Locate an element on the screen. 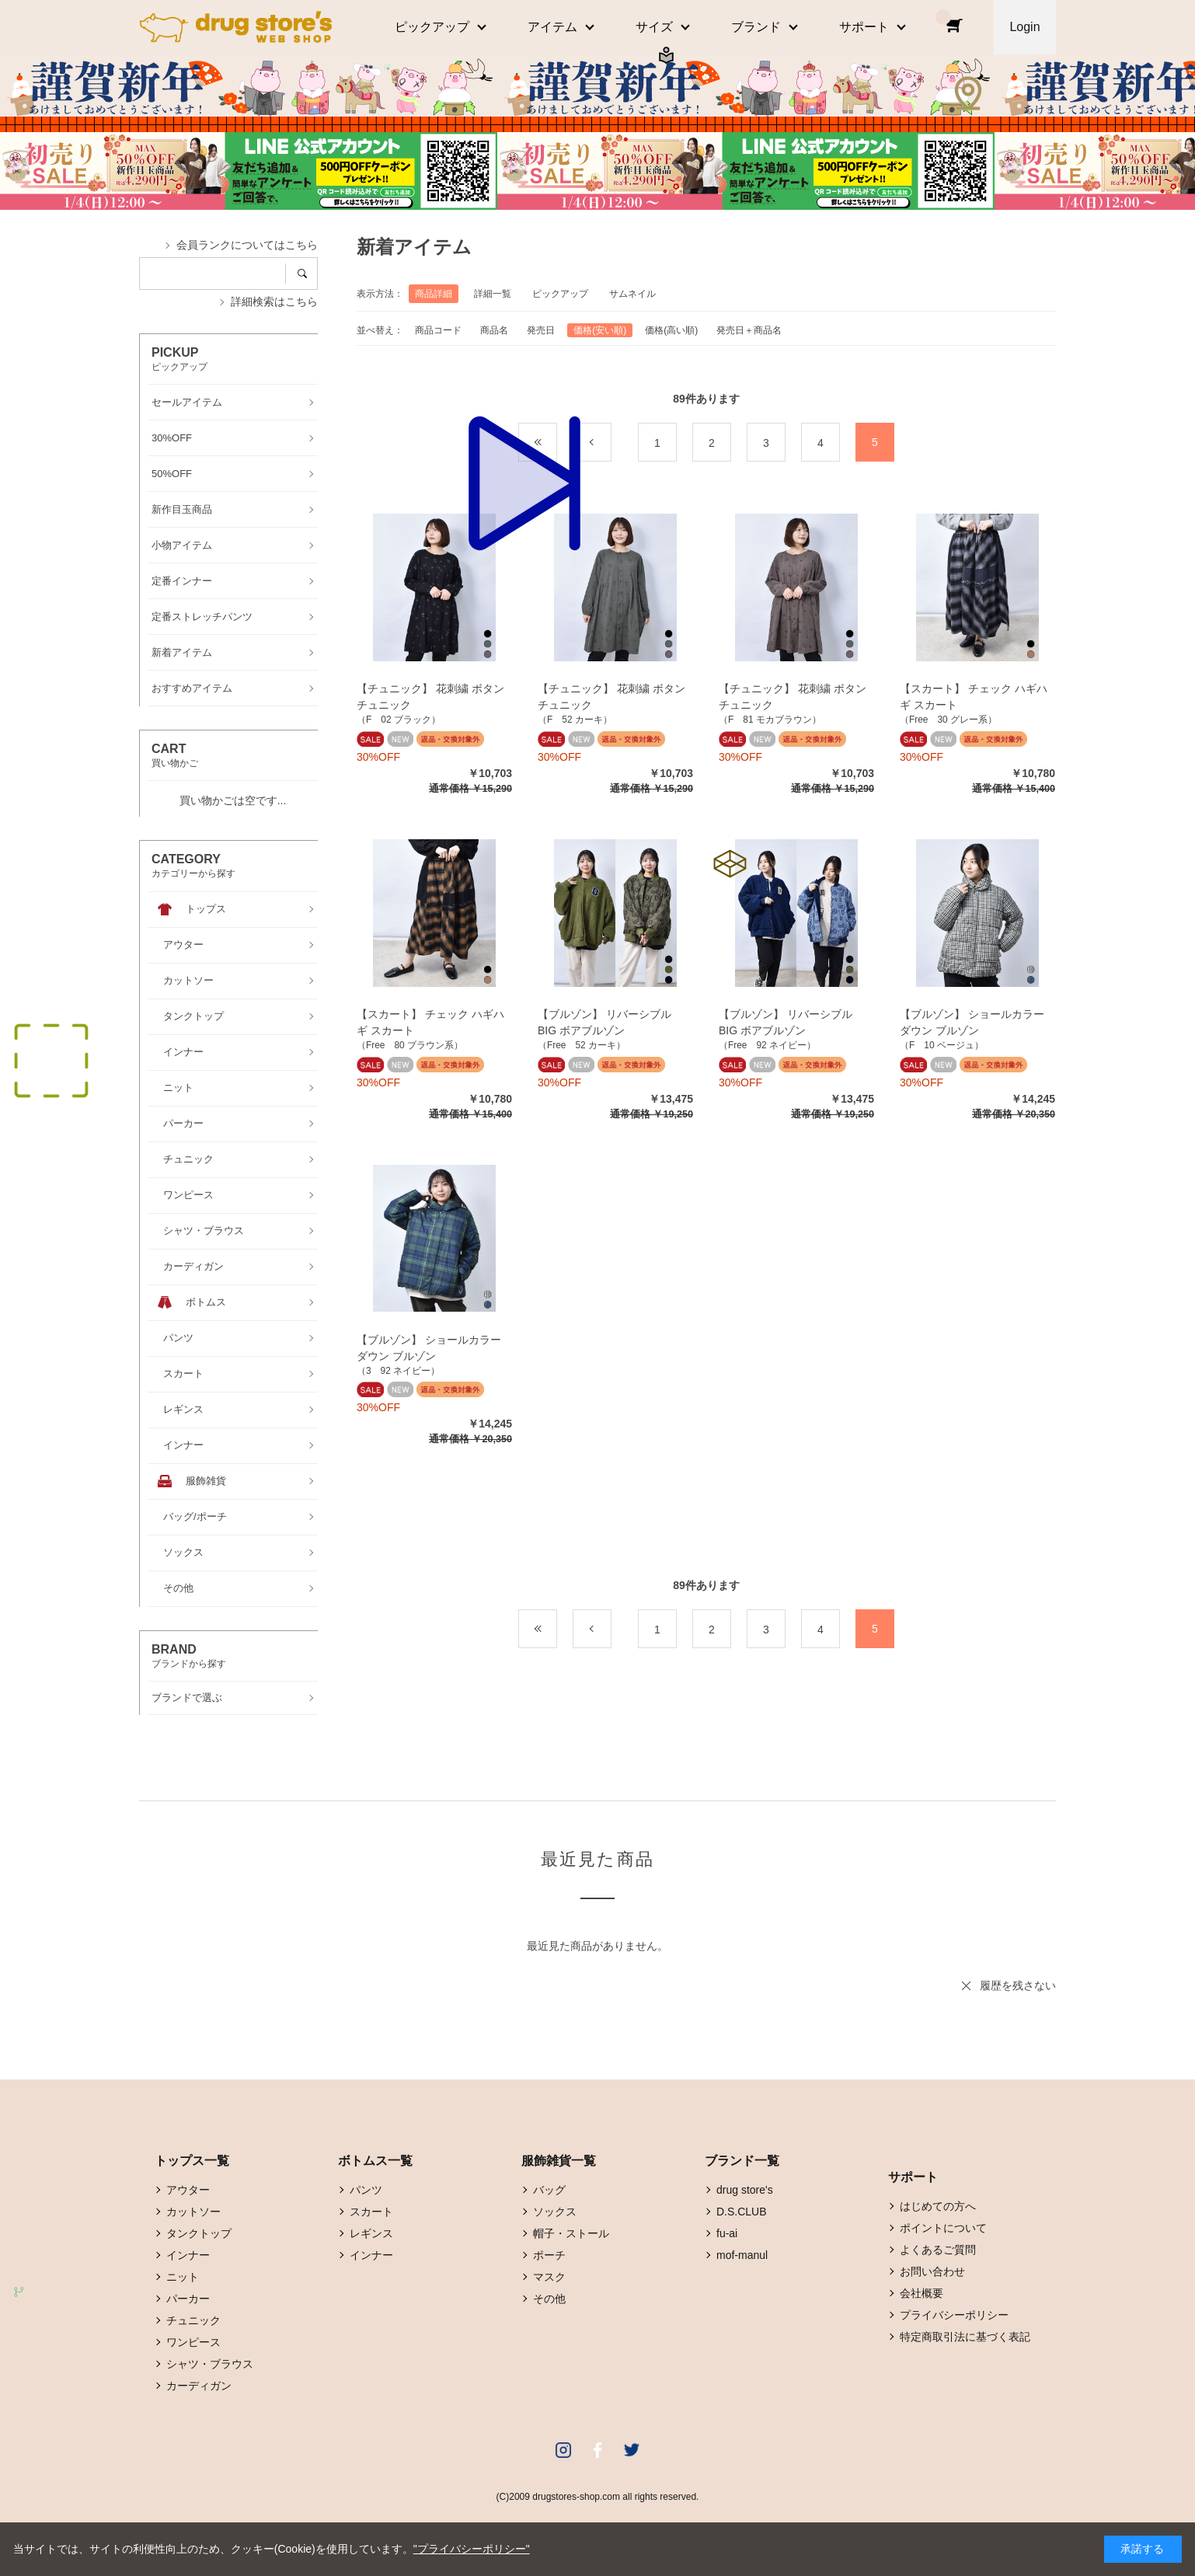  skip to the next track is located at coordinates (524, 483).